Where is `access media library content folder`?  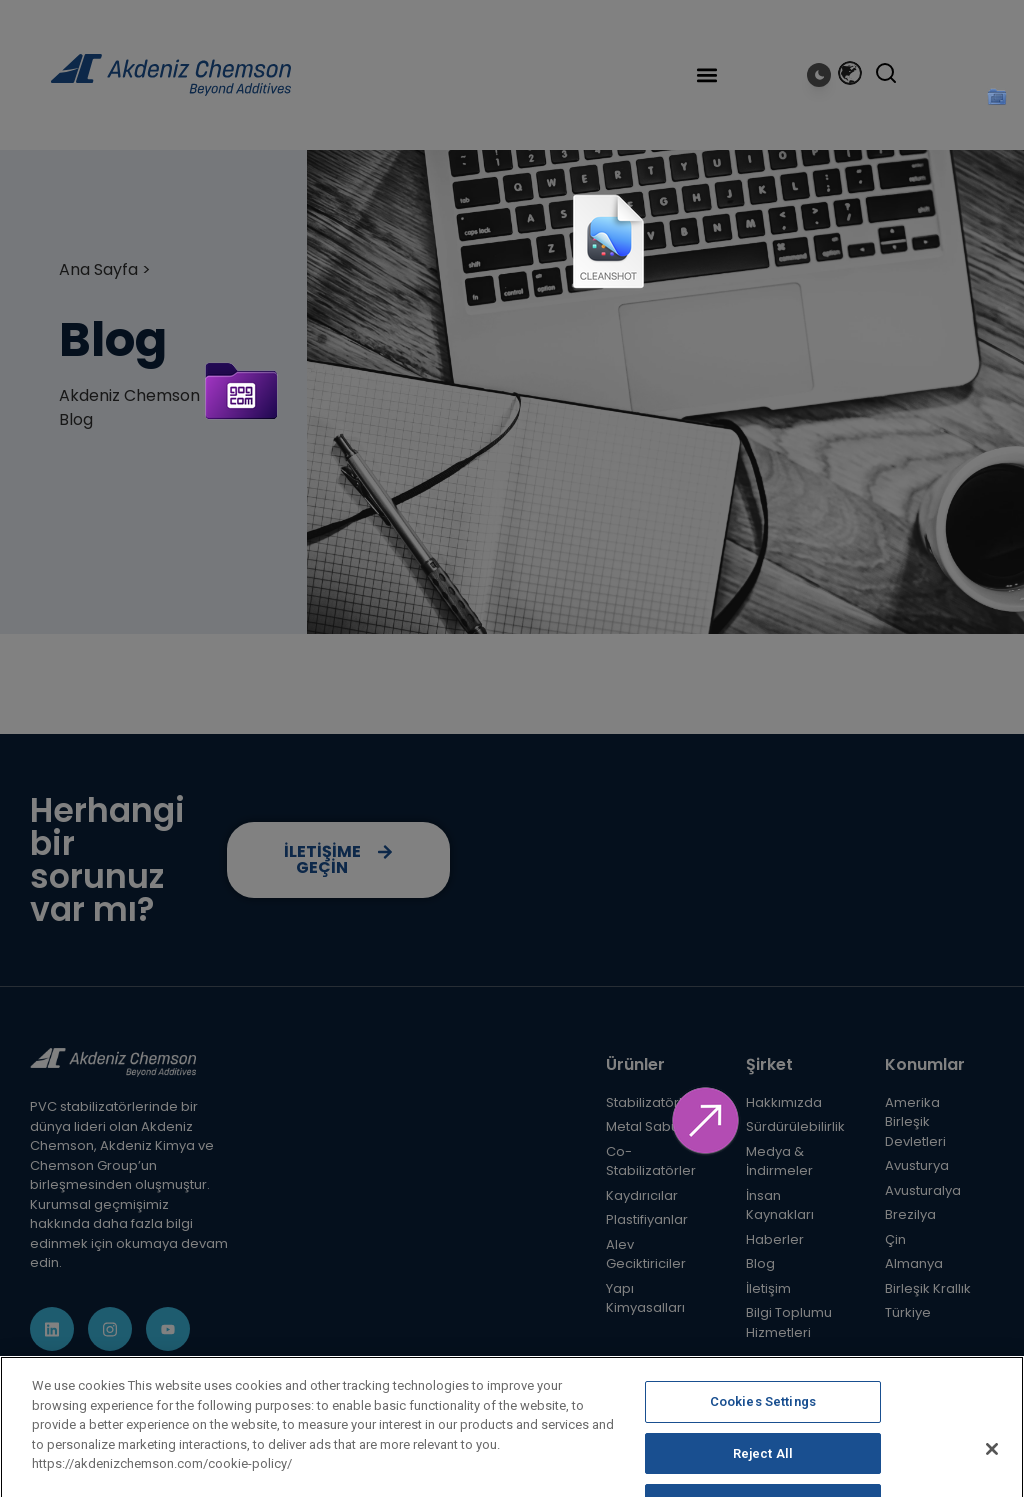
access media library content folder is located at coordinates (997, 97).